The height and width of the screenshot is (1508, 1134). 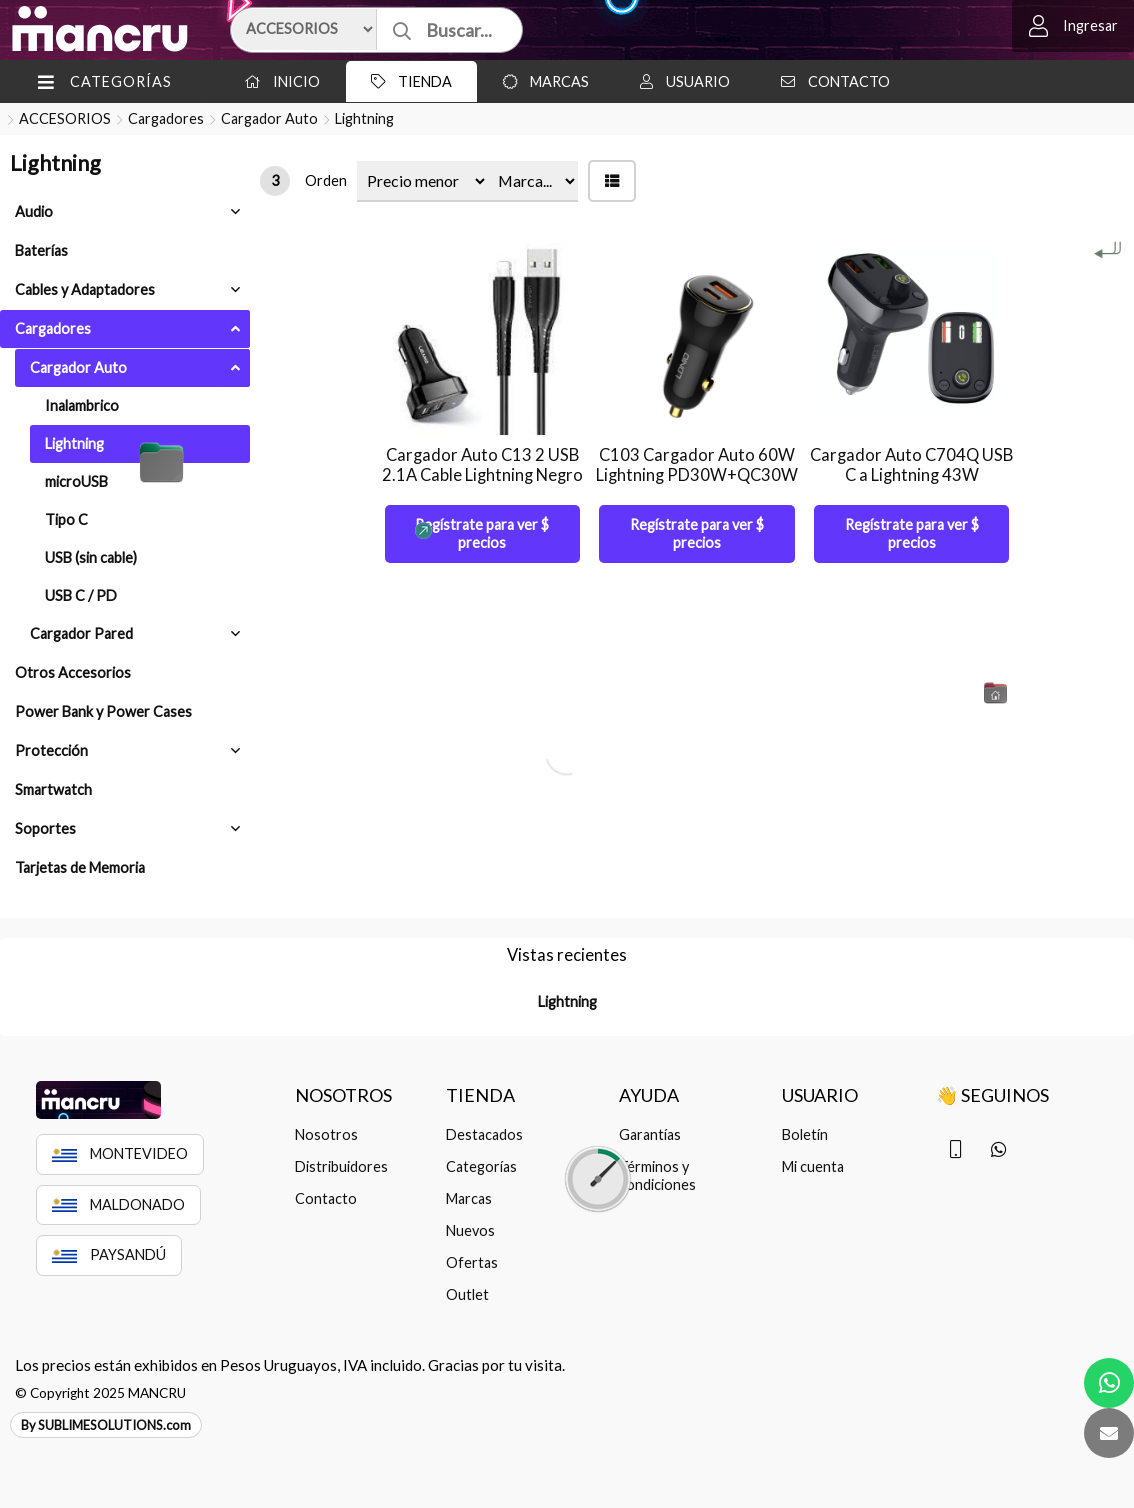 I want to click on open sysprof system profiler, so click(x=598, y=1179).